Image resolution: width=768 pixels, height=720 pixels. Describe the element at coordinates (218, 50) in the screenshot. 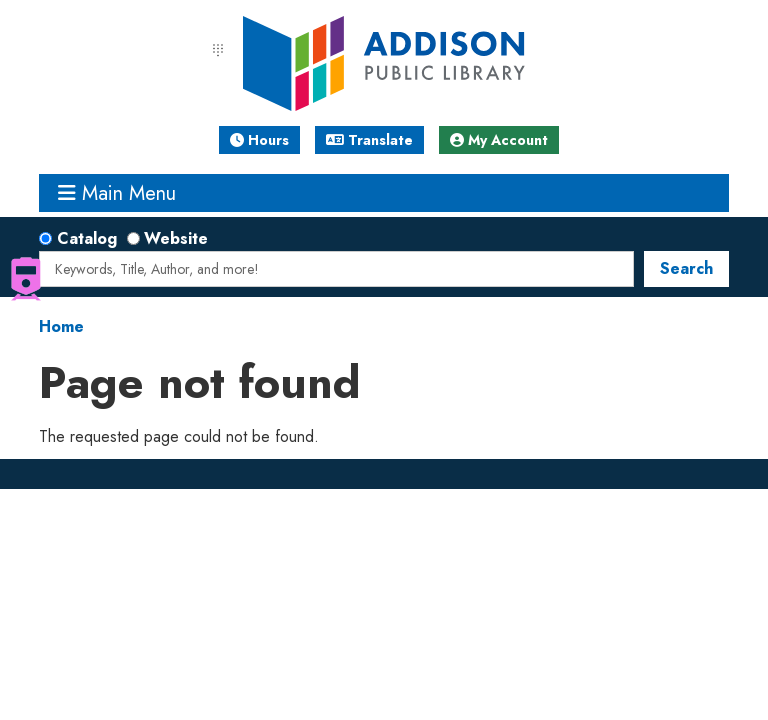

I see `open the numeric keypad` at that location.